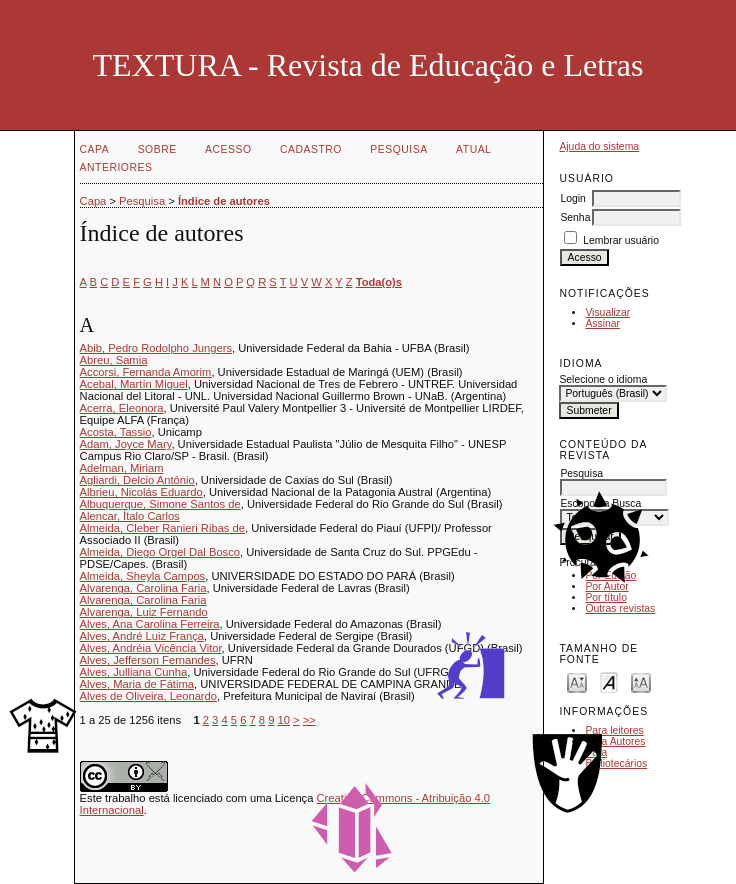  I want to click on push to activate or move an object, so click(470, 664).